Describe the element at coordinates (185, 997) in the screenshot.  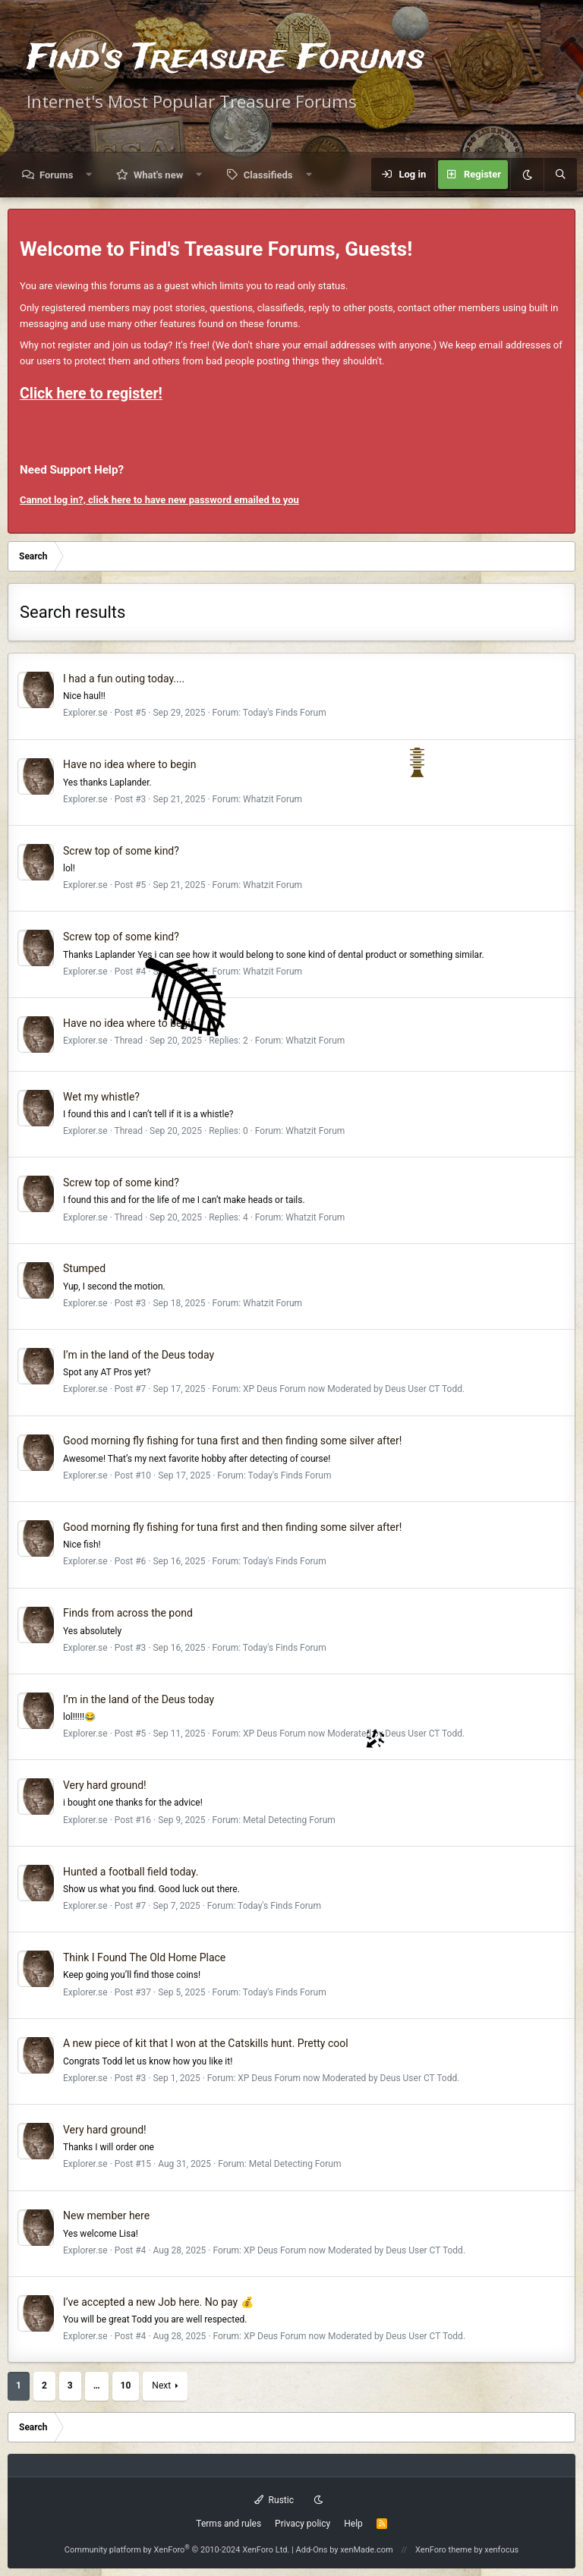
I see `indicates autumn or seasonal theme` at that location.